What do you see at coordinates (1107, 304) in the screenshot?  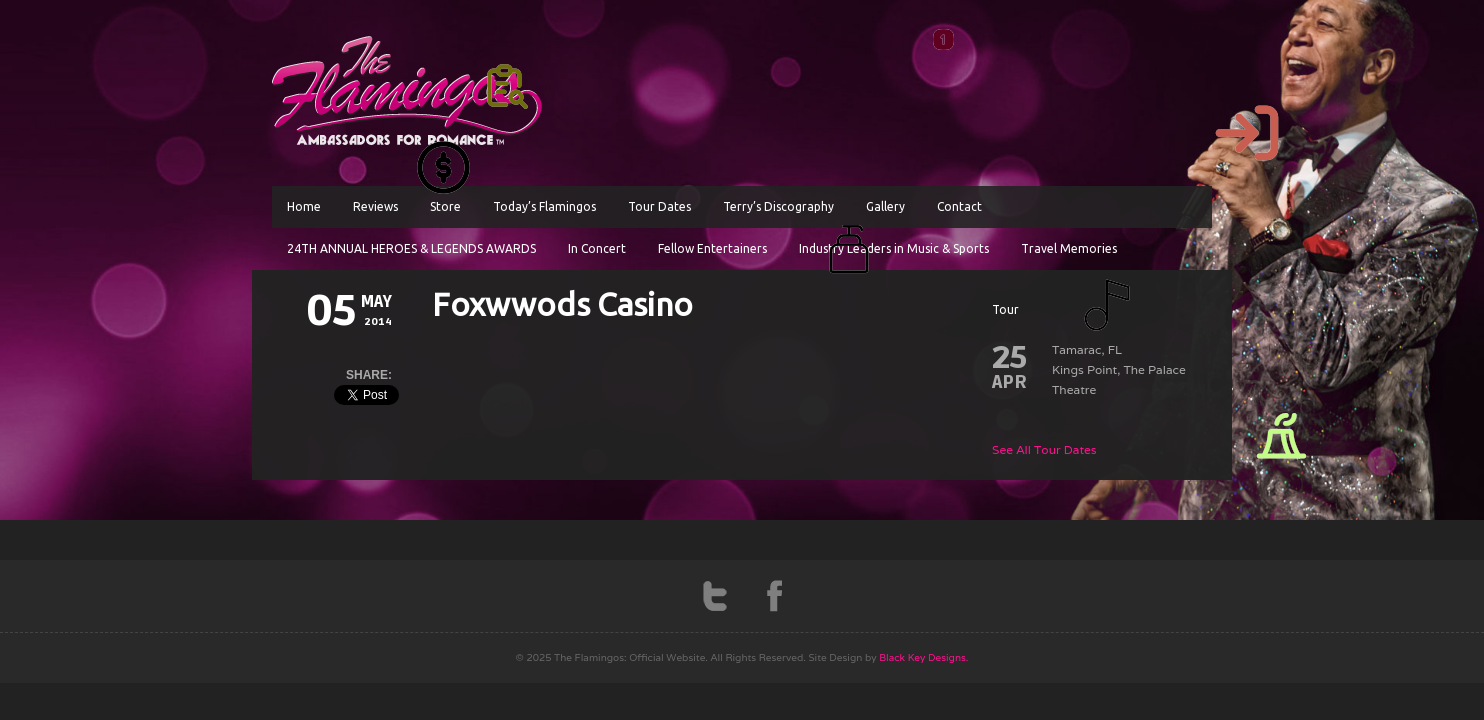 I see `access music or audio player` at bounding box center [1107, 304].